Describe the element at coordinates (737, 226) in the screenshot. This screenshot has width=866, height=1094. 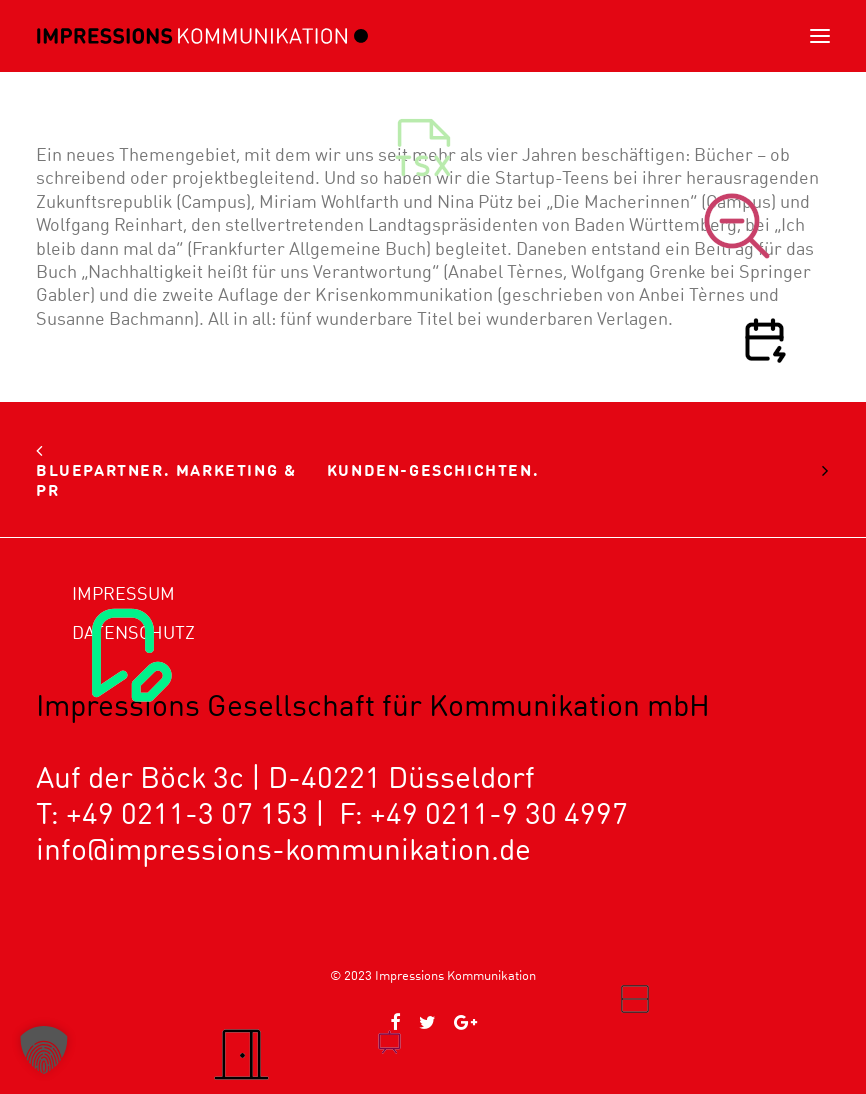
I see `zoom out` at that location.